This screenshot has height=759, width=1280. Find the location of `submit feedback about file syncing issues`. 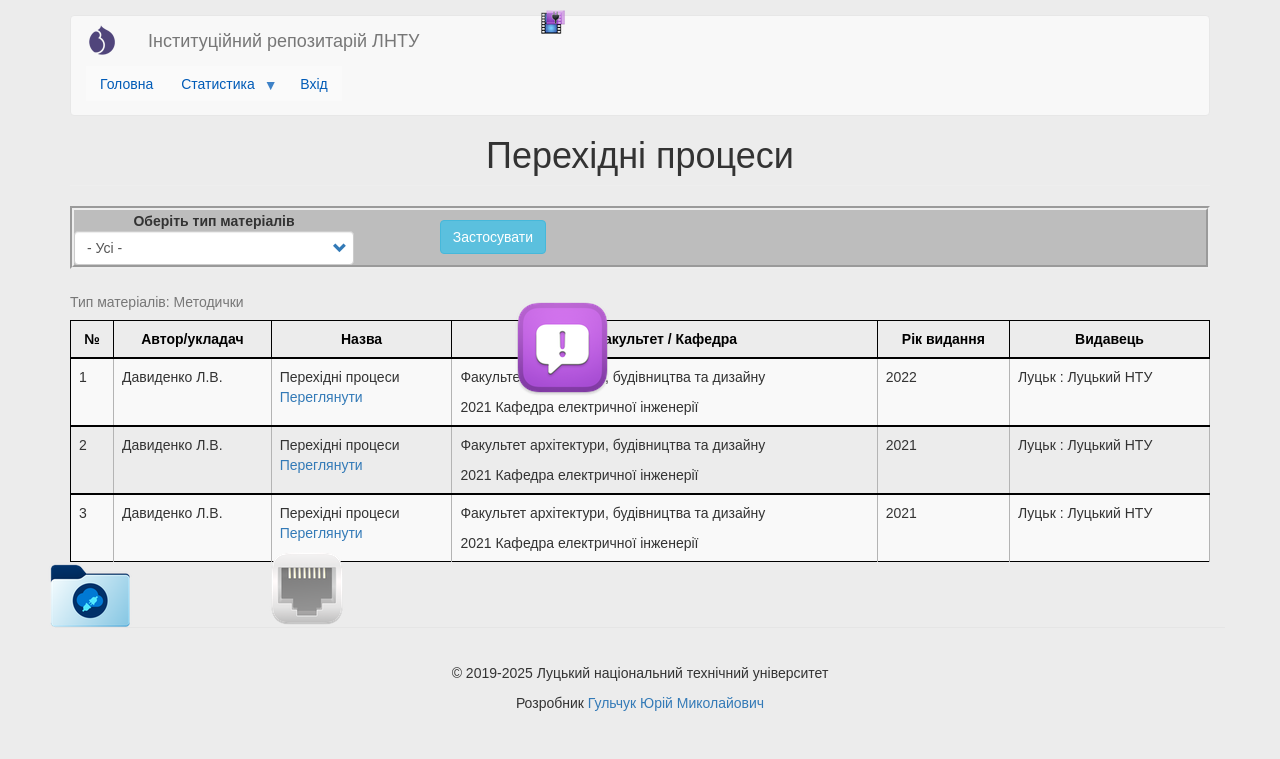

submit feedback about file syncing issues is located at coordinates (562, 347).